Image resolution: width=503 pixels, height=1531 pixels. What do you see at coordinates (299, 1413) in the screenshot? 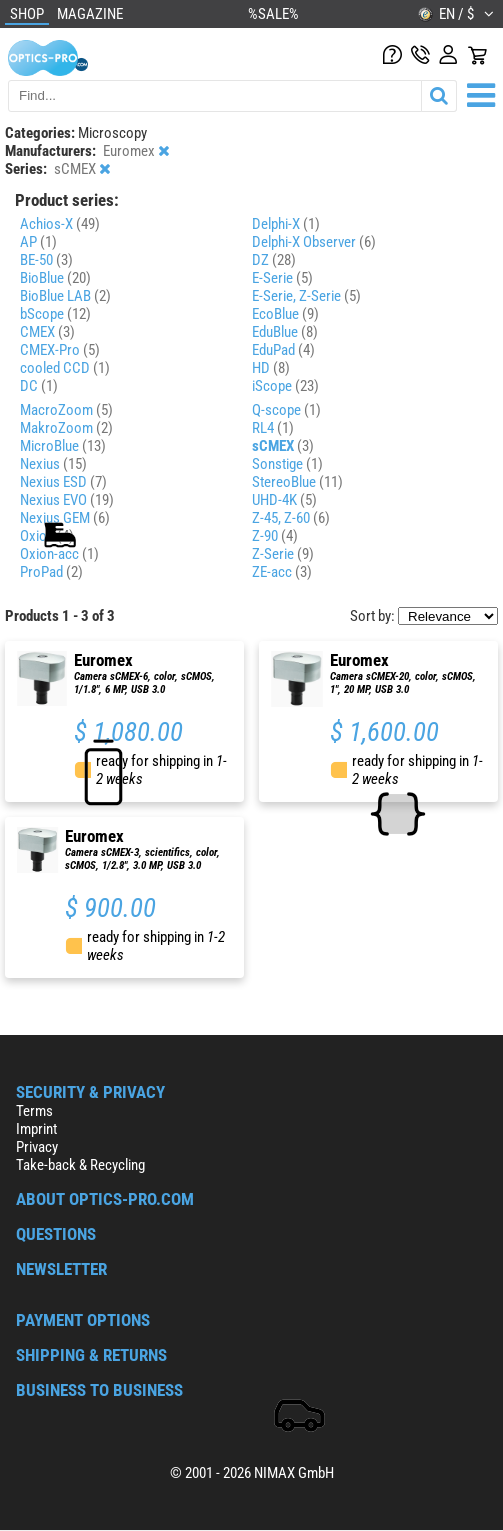
I see `access vehicle or driving settings` at bounding box center [299, 1413].